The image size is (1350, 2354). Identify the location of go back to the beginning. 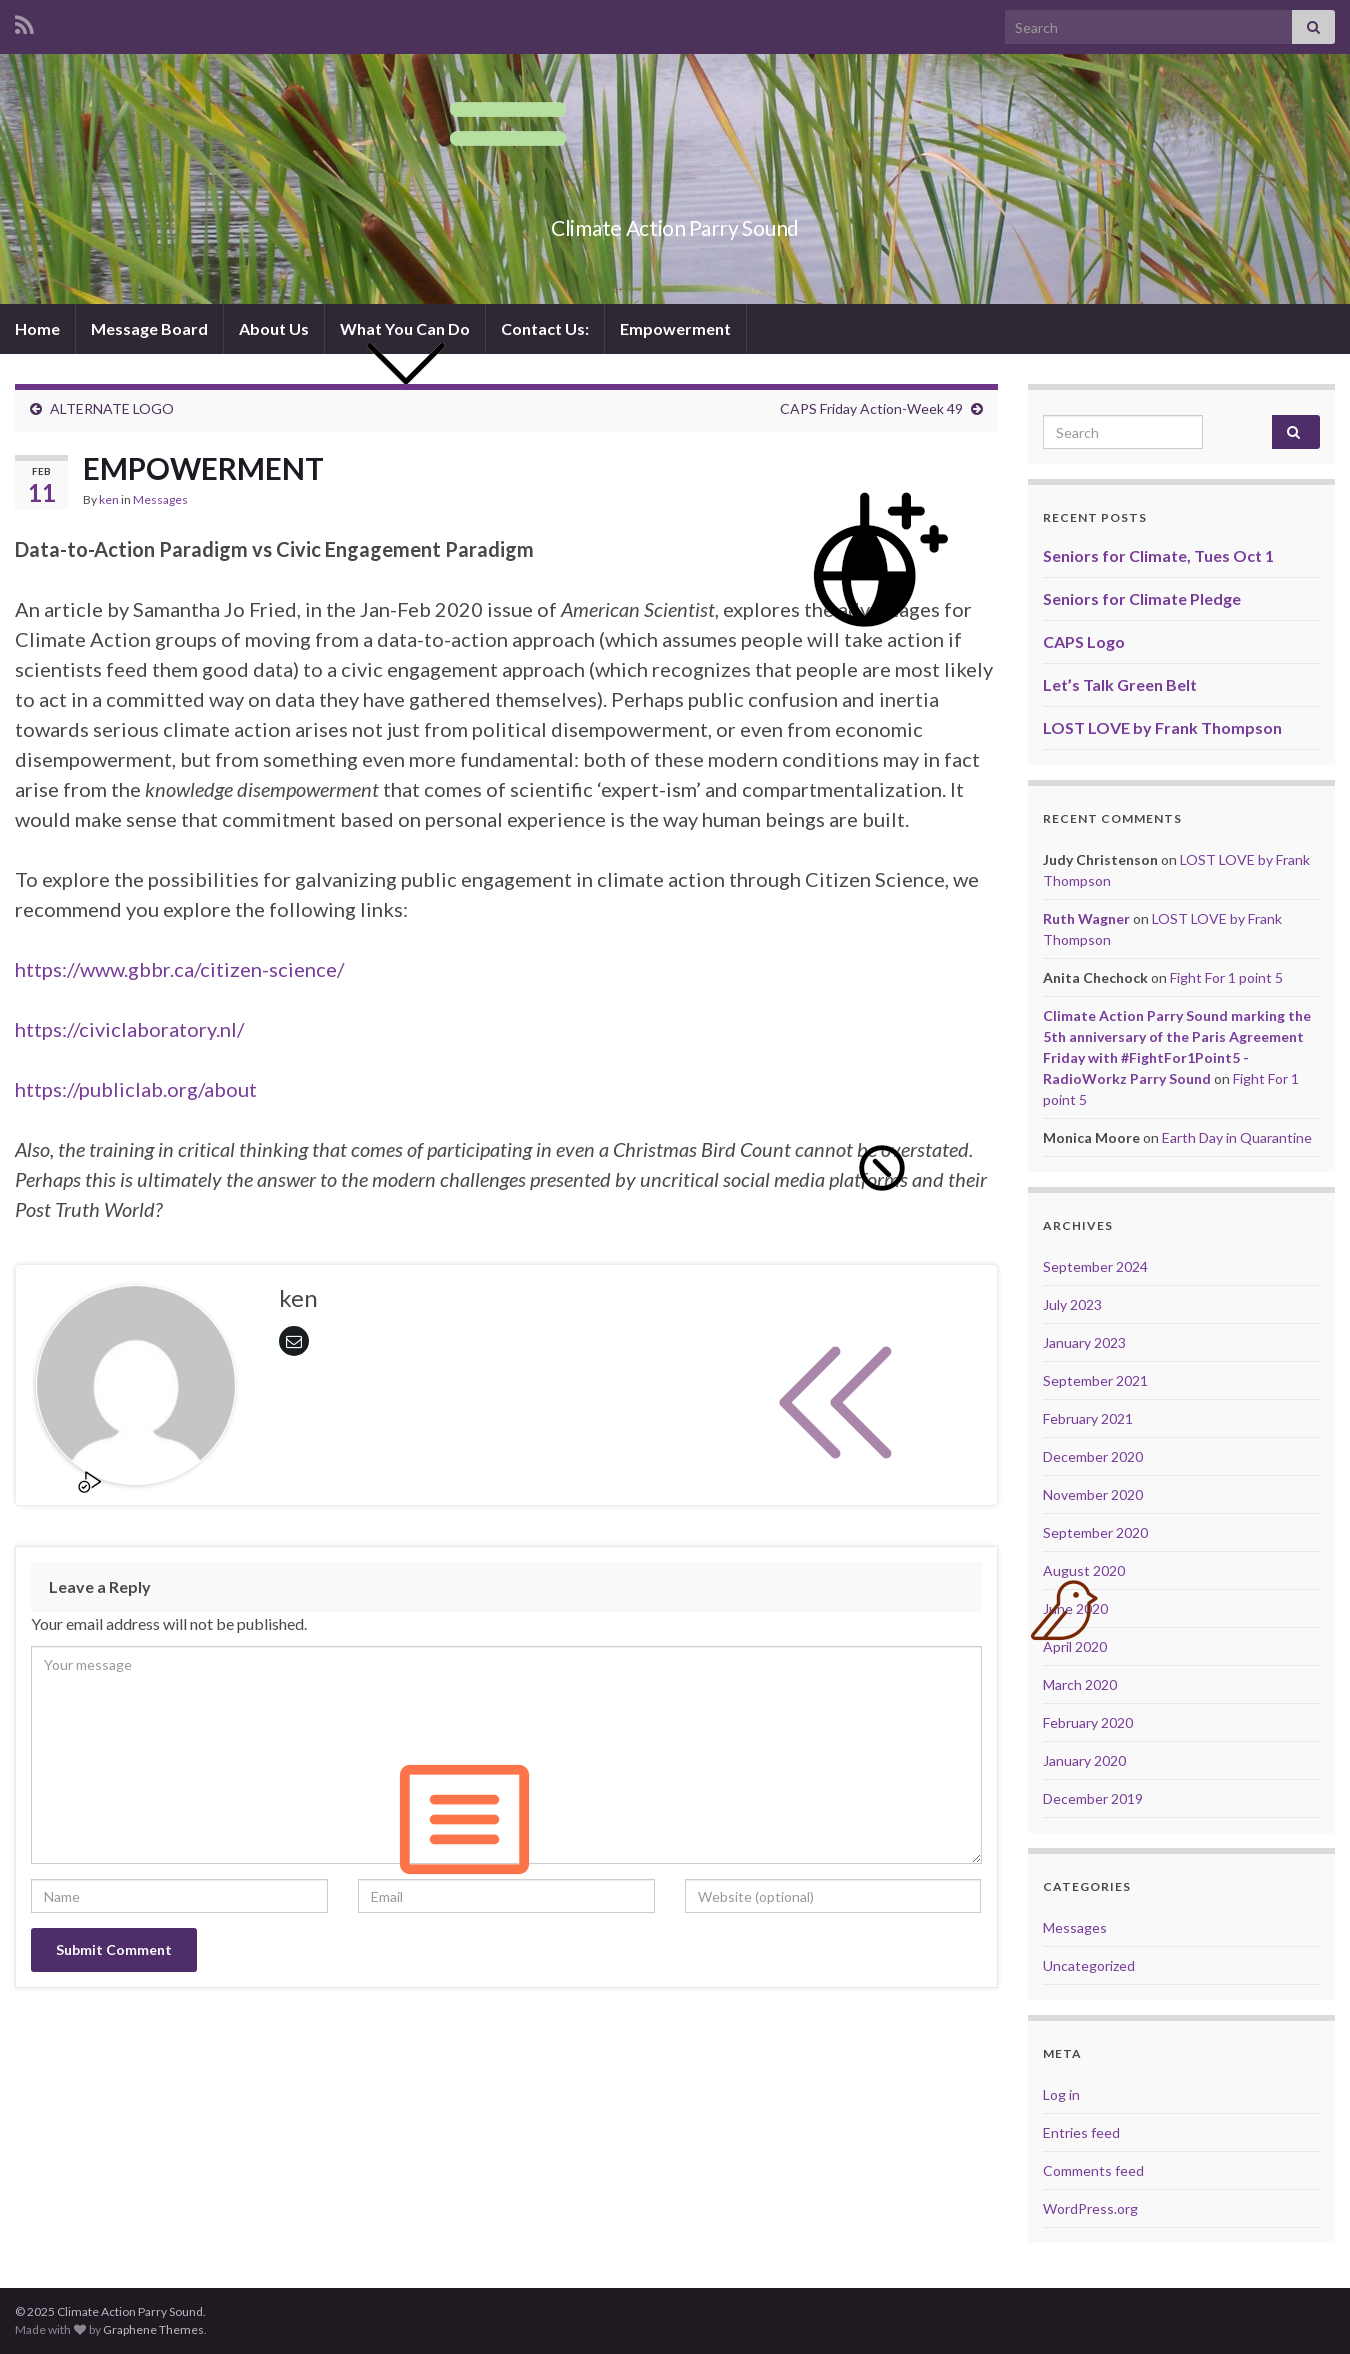
(840, 1402).